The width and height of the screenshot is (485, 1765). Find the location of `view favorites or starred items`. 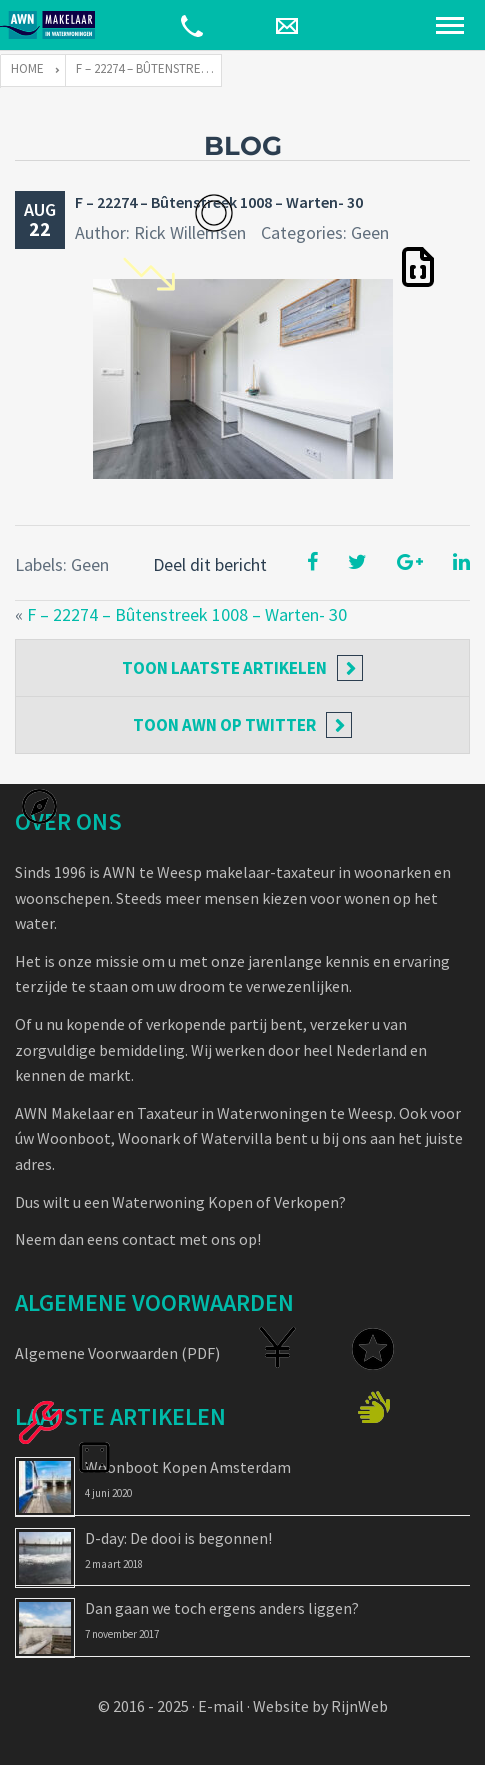

view favorites or starred items is located at coordinates (373, 1349).